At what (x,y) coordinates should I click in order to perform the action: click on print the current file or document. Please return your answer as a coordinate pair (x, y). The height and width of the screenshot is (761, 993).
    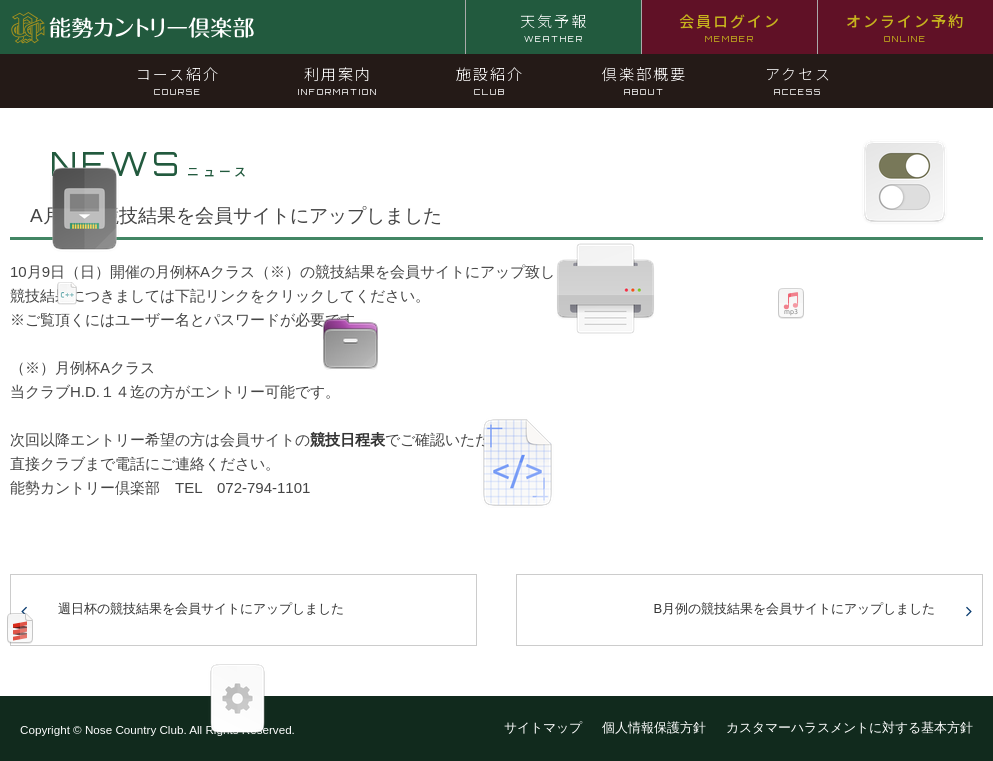
    Looking at the image, I should click on (605, 288).